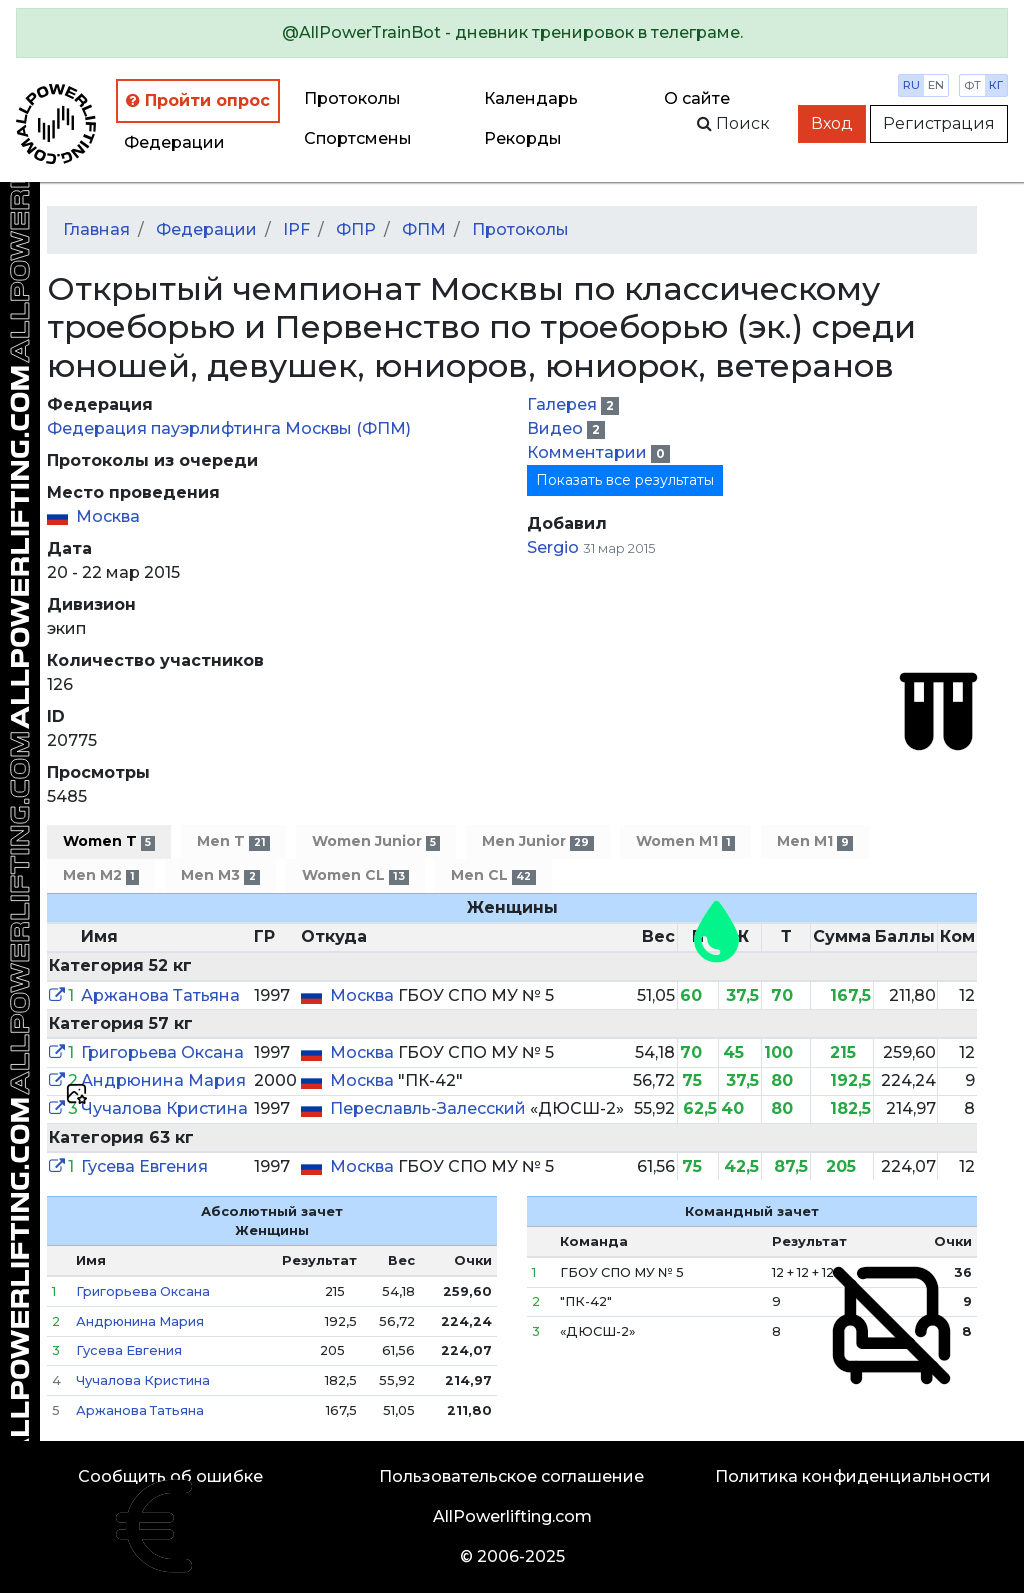  Describe the element at coordinates (76, 1093) in the screenshot. I see `add photo to favorites` at that location.